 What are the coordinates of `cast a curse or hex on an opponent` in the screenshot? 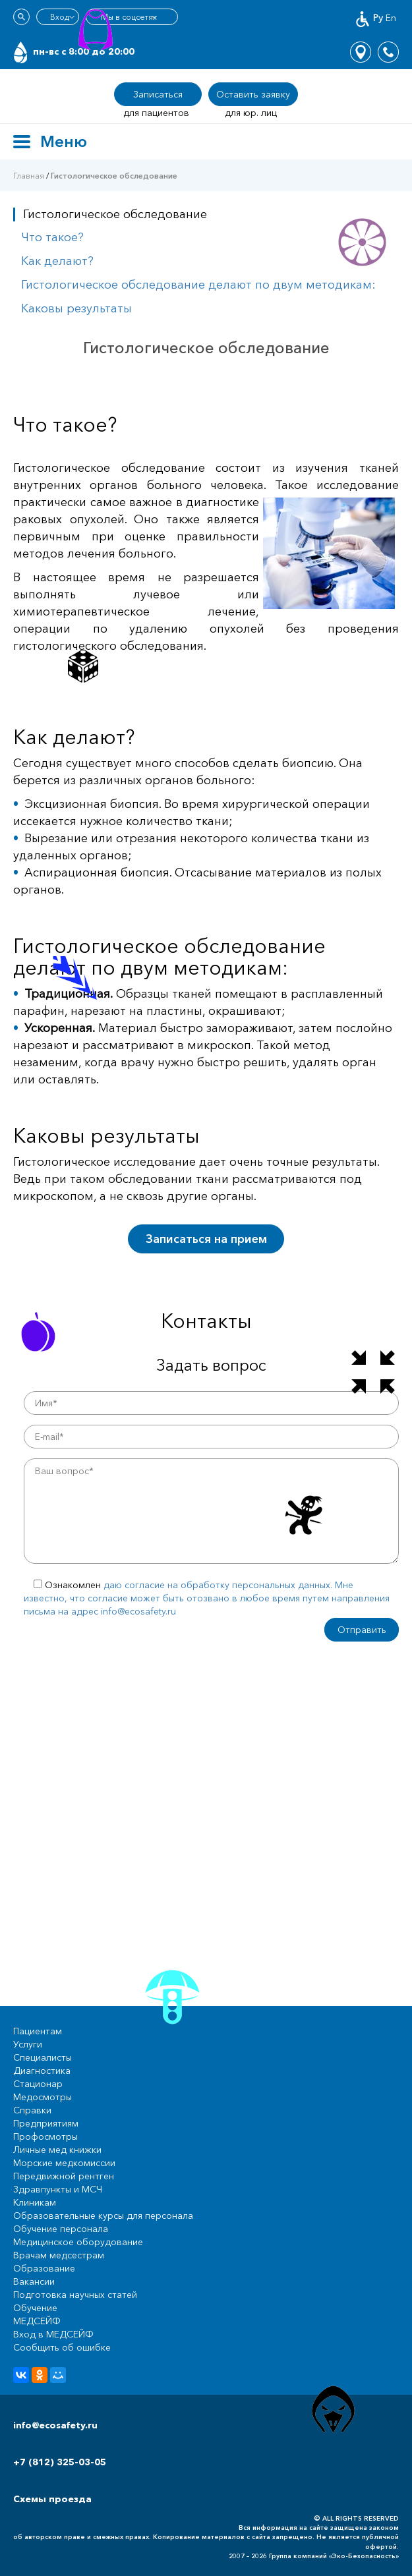 It's located at (305, 1515).